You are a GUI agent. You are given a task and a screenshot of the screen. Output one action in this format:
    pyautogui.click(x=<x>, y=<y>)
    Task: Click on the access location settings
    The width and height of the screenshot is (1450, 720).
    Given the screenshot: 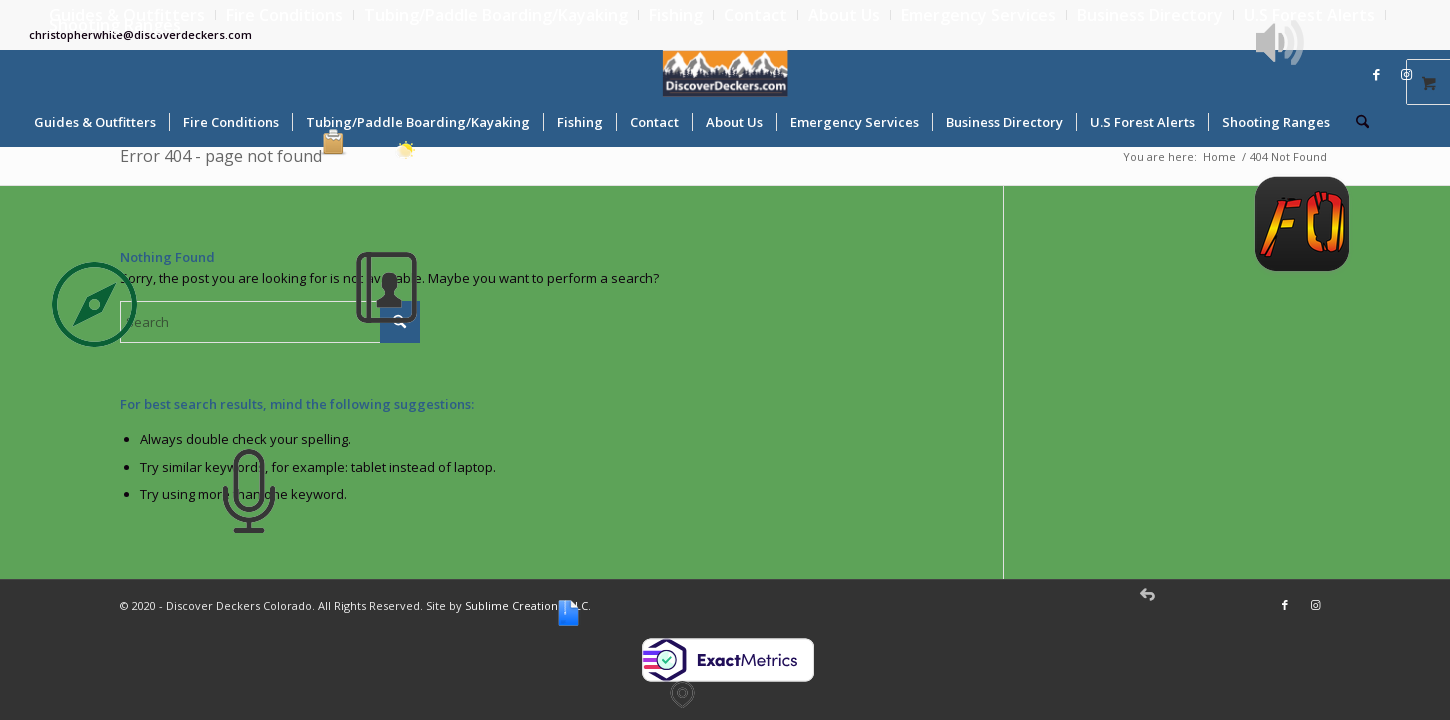 What is the action you would take?
    pyautogui.click(x=682, y=694)
    